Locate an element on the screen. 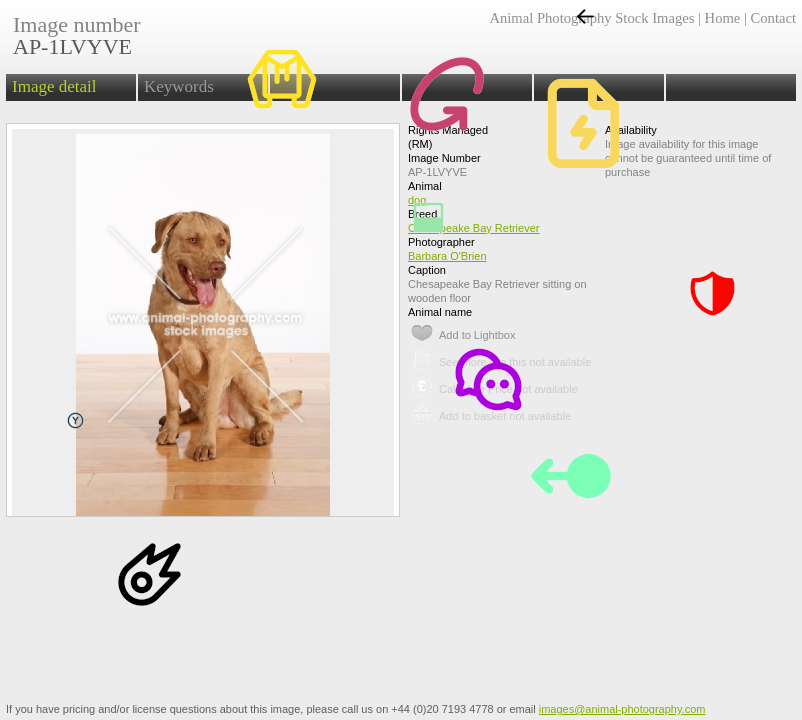  swipe left to dismiss or navigate is located at coordinates (571, 476).